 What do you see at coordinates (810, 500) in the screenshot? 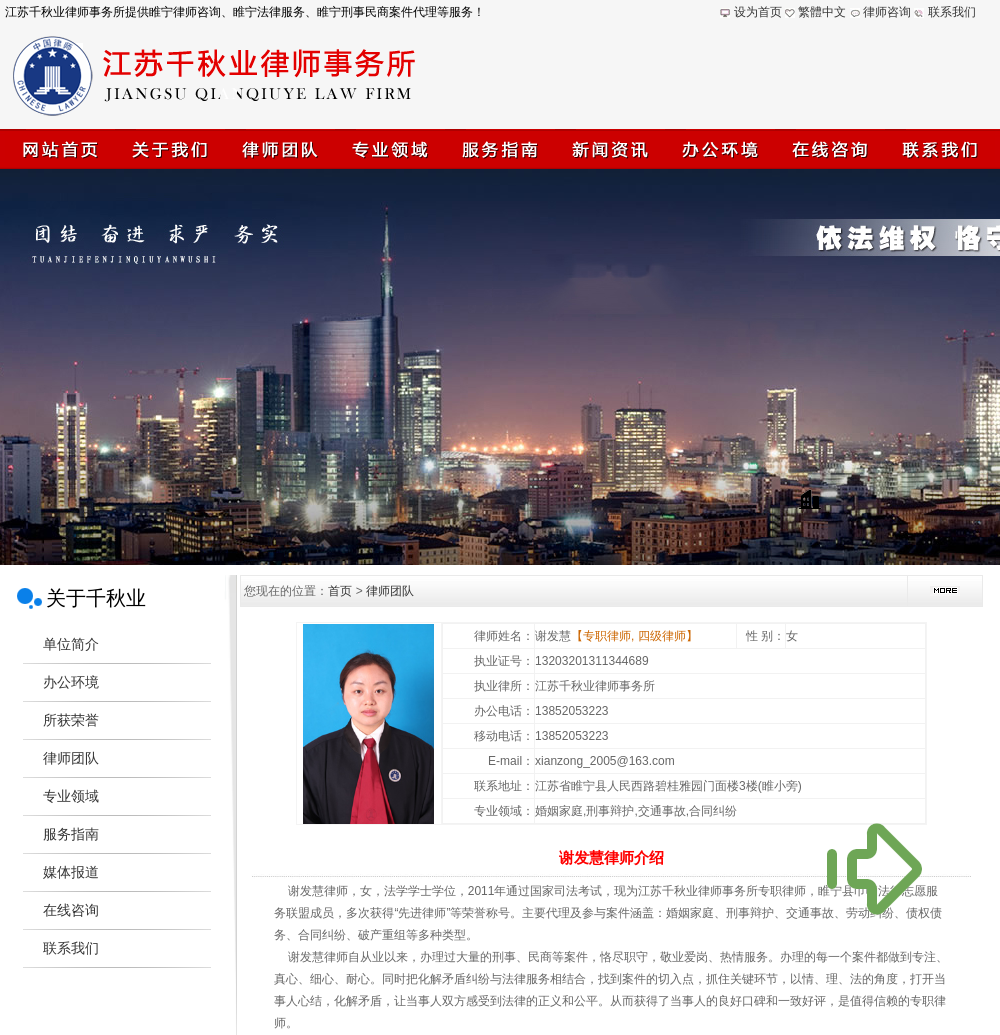
I see `view properties or real estate listings` at bounding box center [810, 500].